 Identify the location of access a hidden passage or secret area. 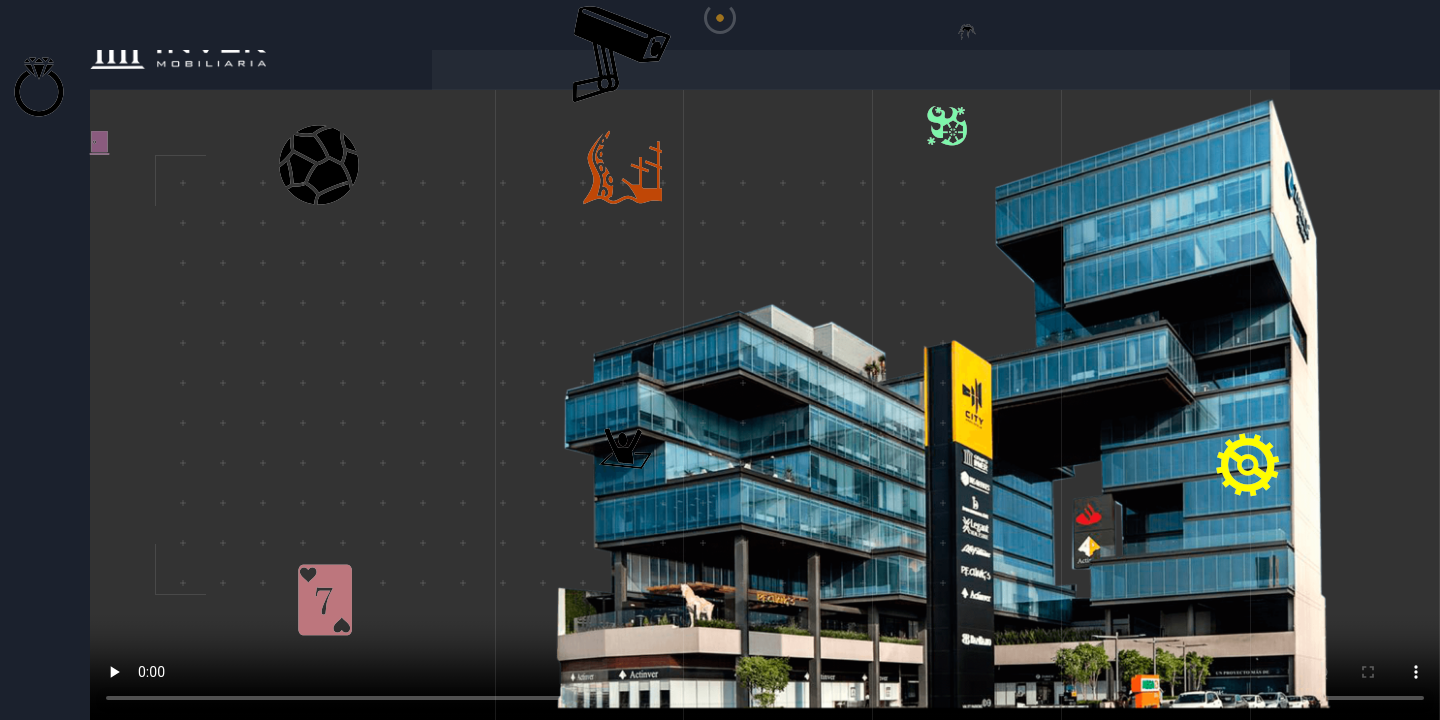
(625, 448).